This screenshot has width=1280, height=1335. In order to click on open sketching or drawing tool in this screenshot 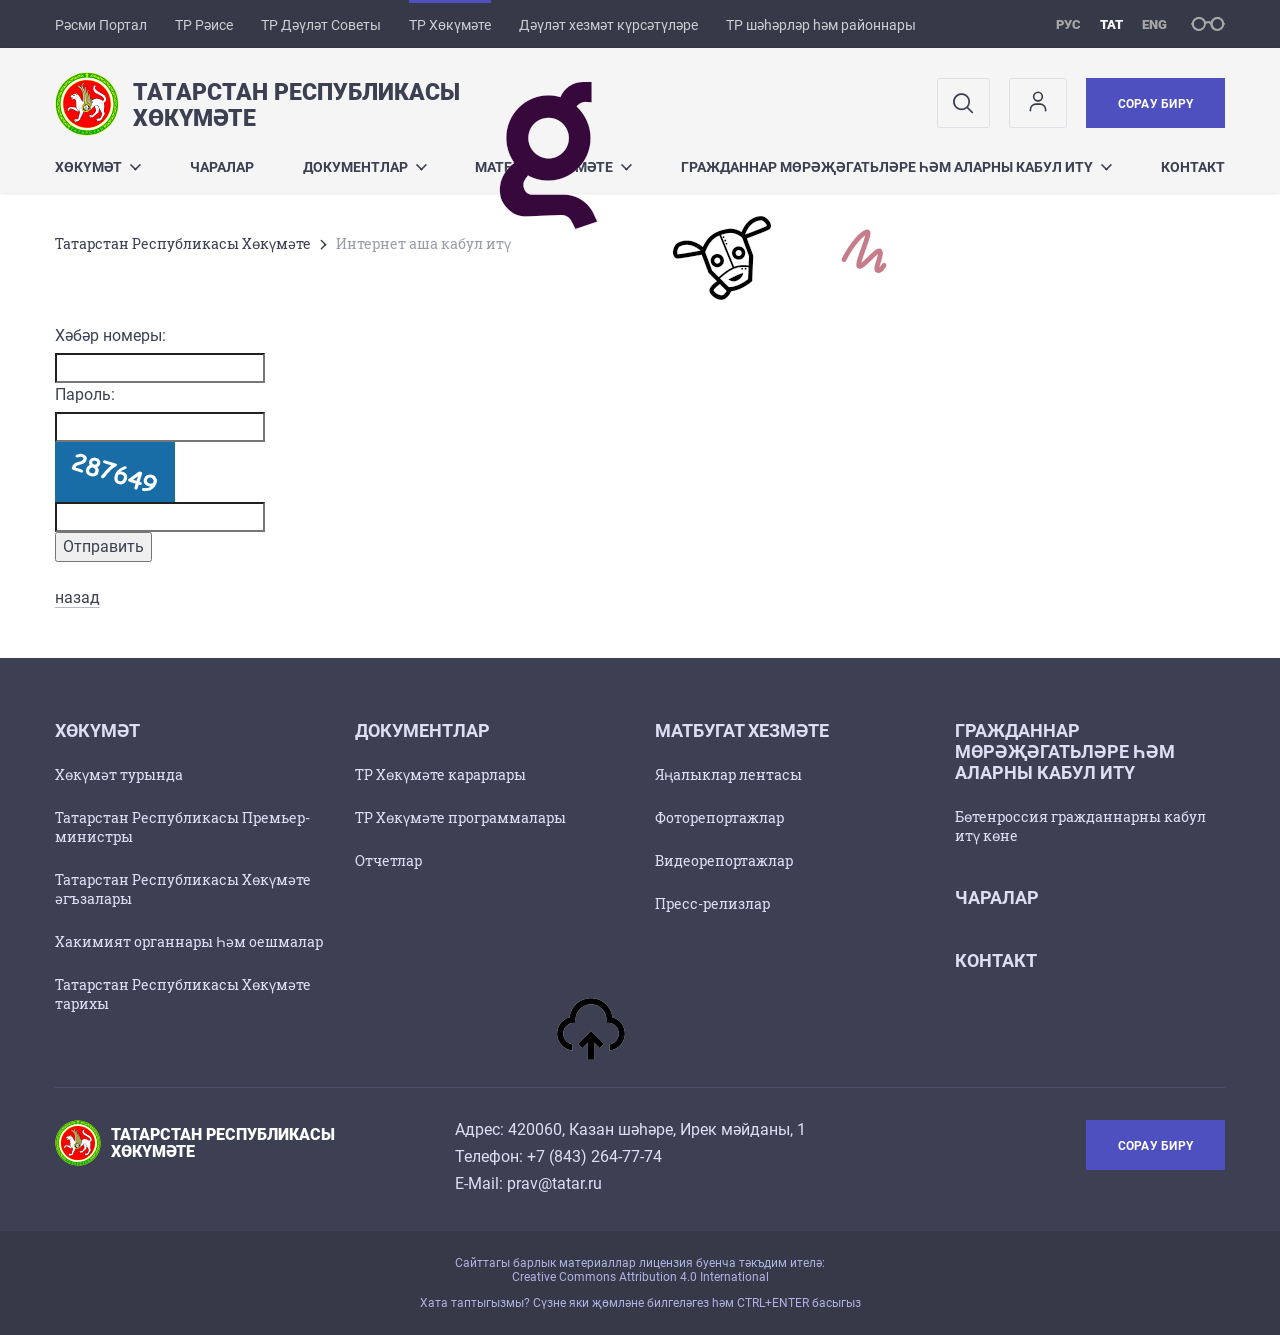, I will do `click(864, 252)`.